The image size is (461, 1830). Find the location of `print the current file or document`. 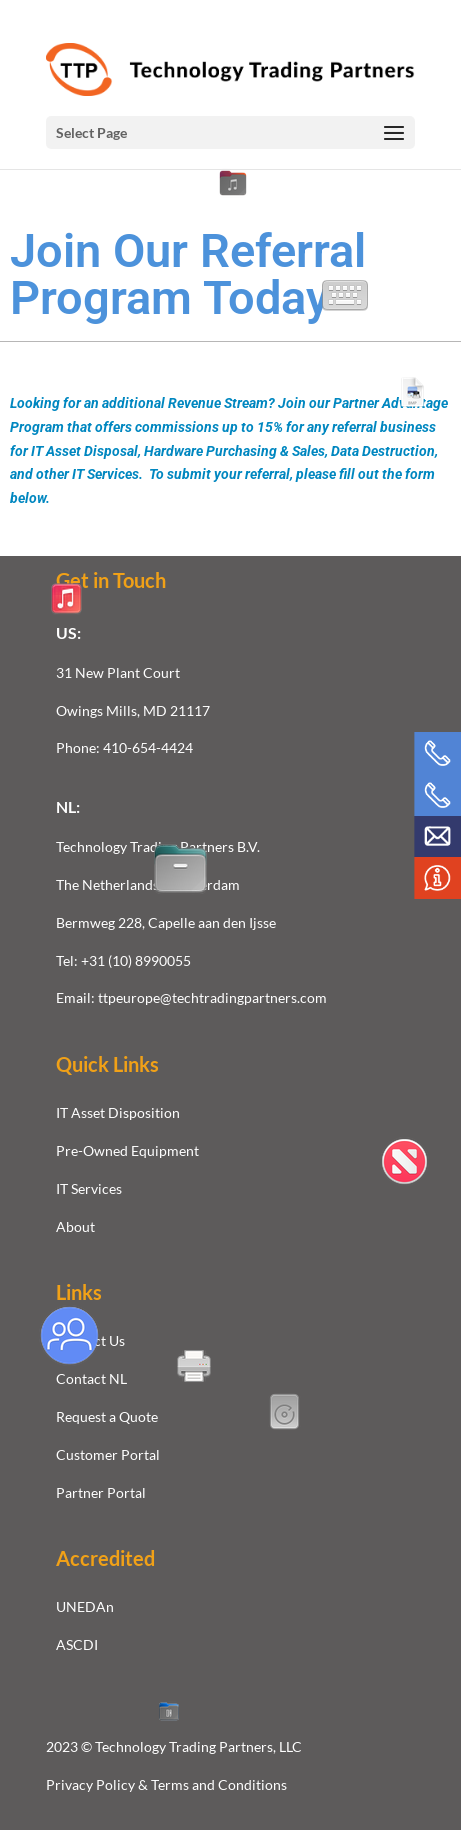

print the current file or document is located at coordinates (194, 1366).